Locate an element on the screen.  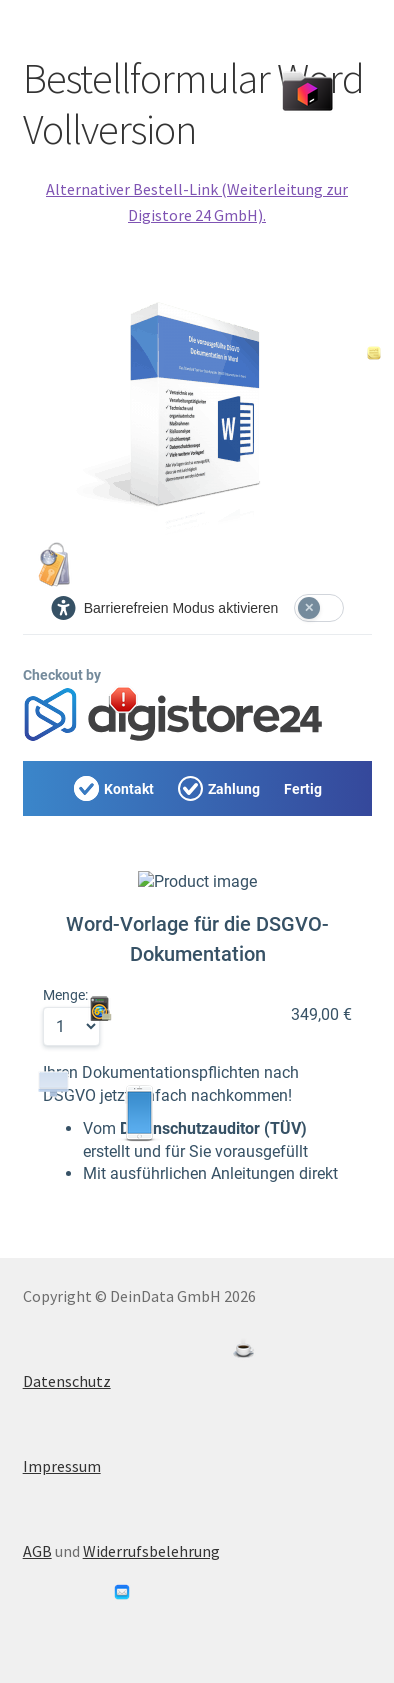
locked RAID 6+ storage array is located at coordinates (99, 1008).